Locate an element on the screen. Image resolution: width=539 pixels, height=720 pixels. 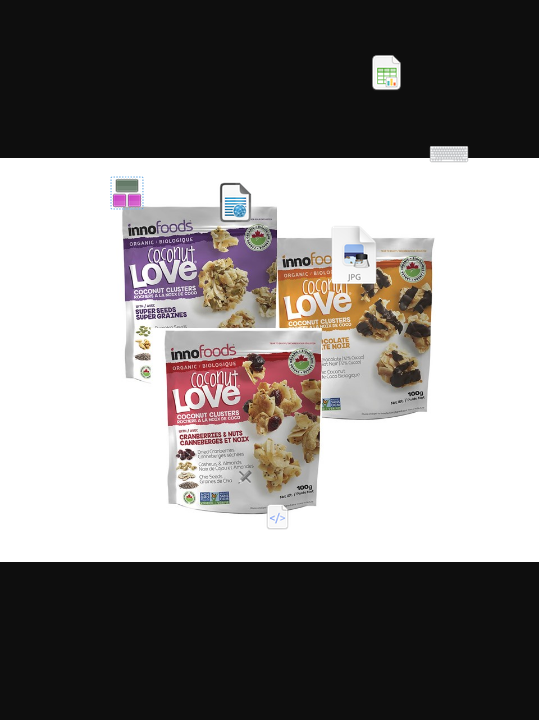
select all items in the current view is located at coordinates (127, 193).